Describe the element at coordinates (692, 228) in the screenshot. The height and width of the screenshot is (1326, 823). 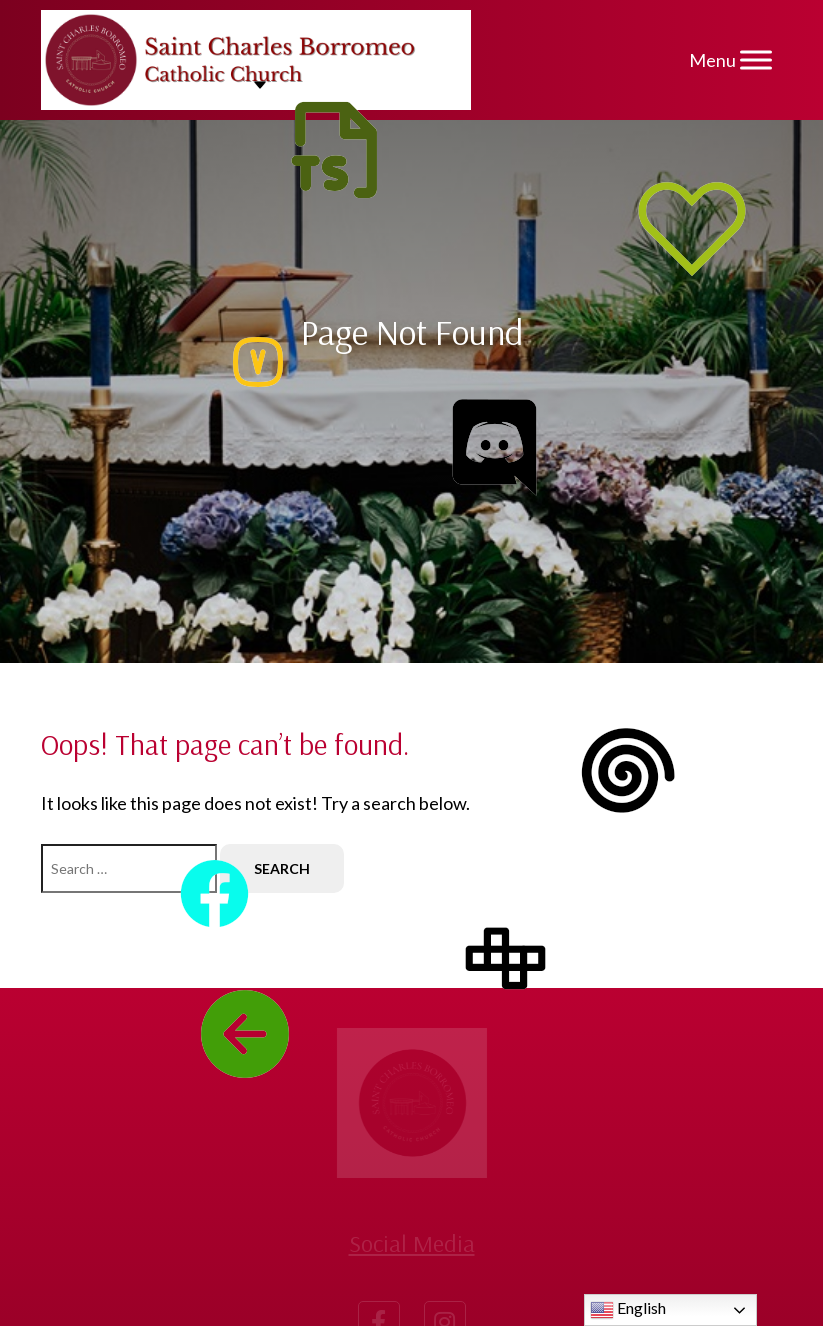
I see `add to favorites` at that location.